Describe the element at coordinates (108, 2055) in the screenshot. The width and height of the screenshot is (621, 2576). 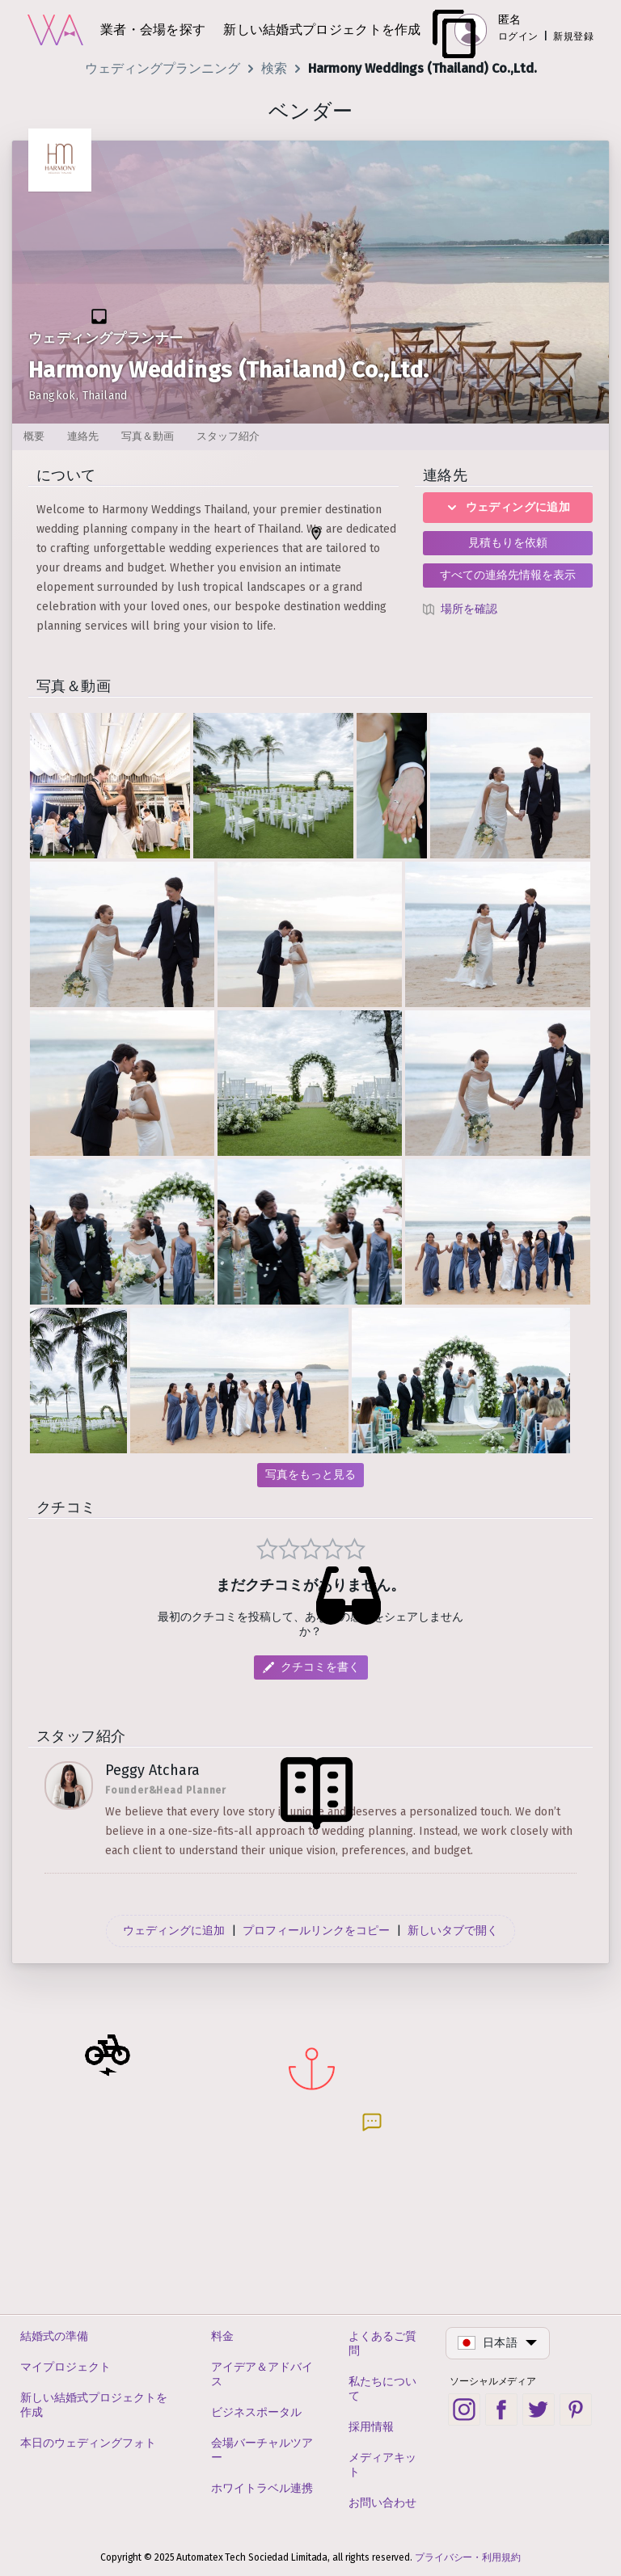
I see `find nearby electric bike rentals` at that location.